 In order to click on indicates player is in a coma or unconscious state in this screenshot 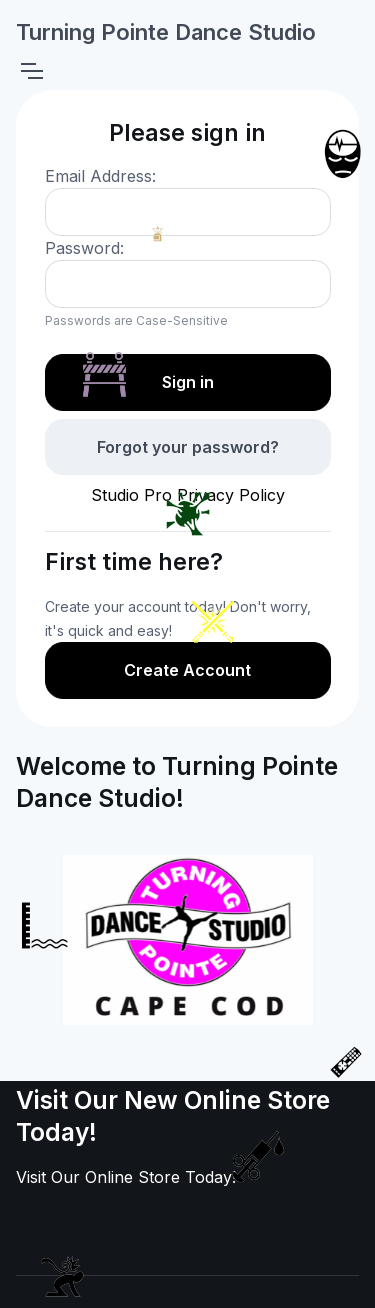, I will do `click(342, 154)`.